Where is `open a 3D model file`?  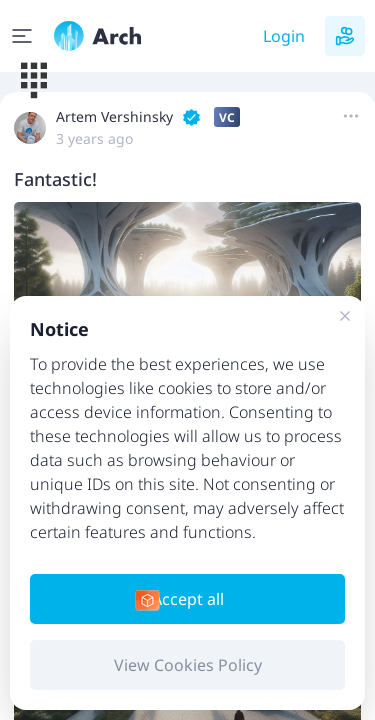
open a 3D model file is located at coordinates (147, 599).